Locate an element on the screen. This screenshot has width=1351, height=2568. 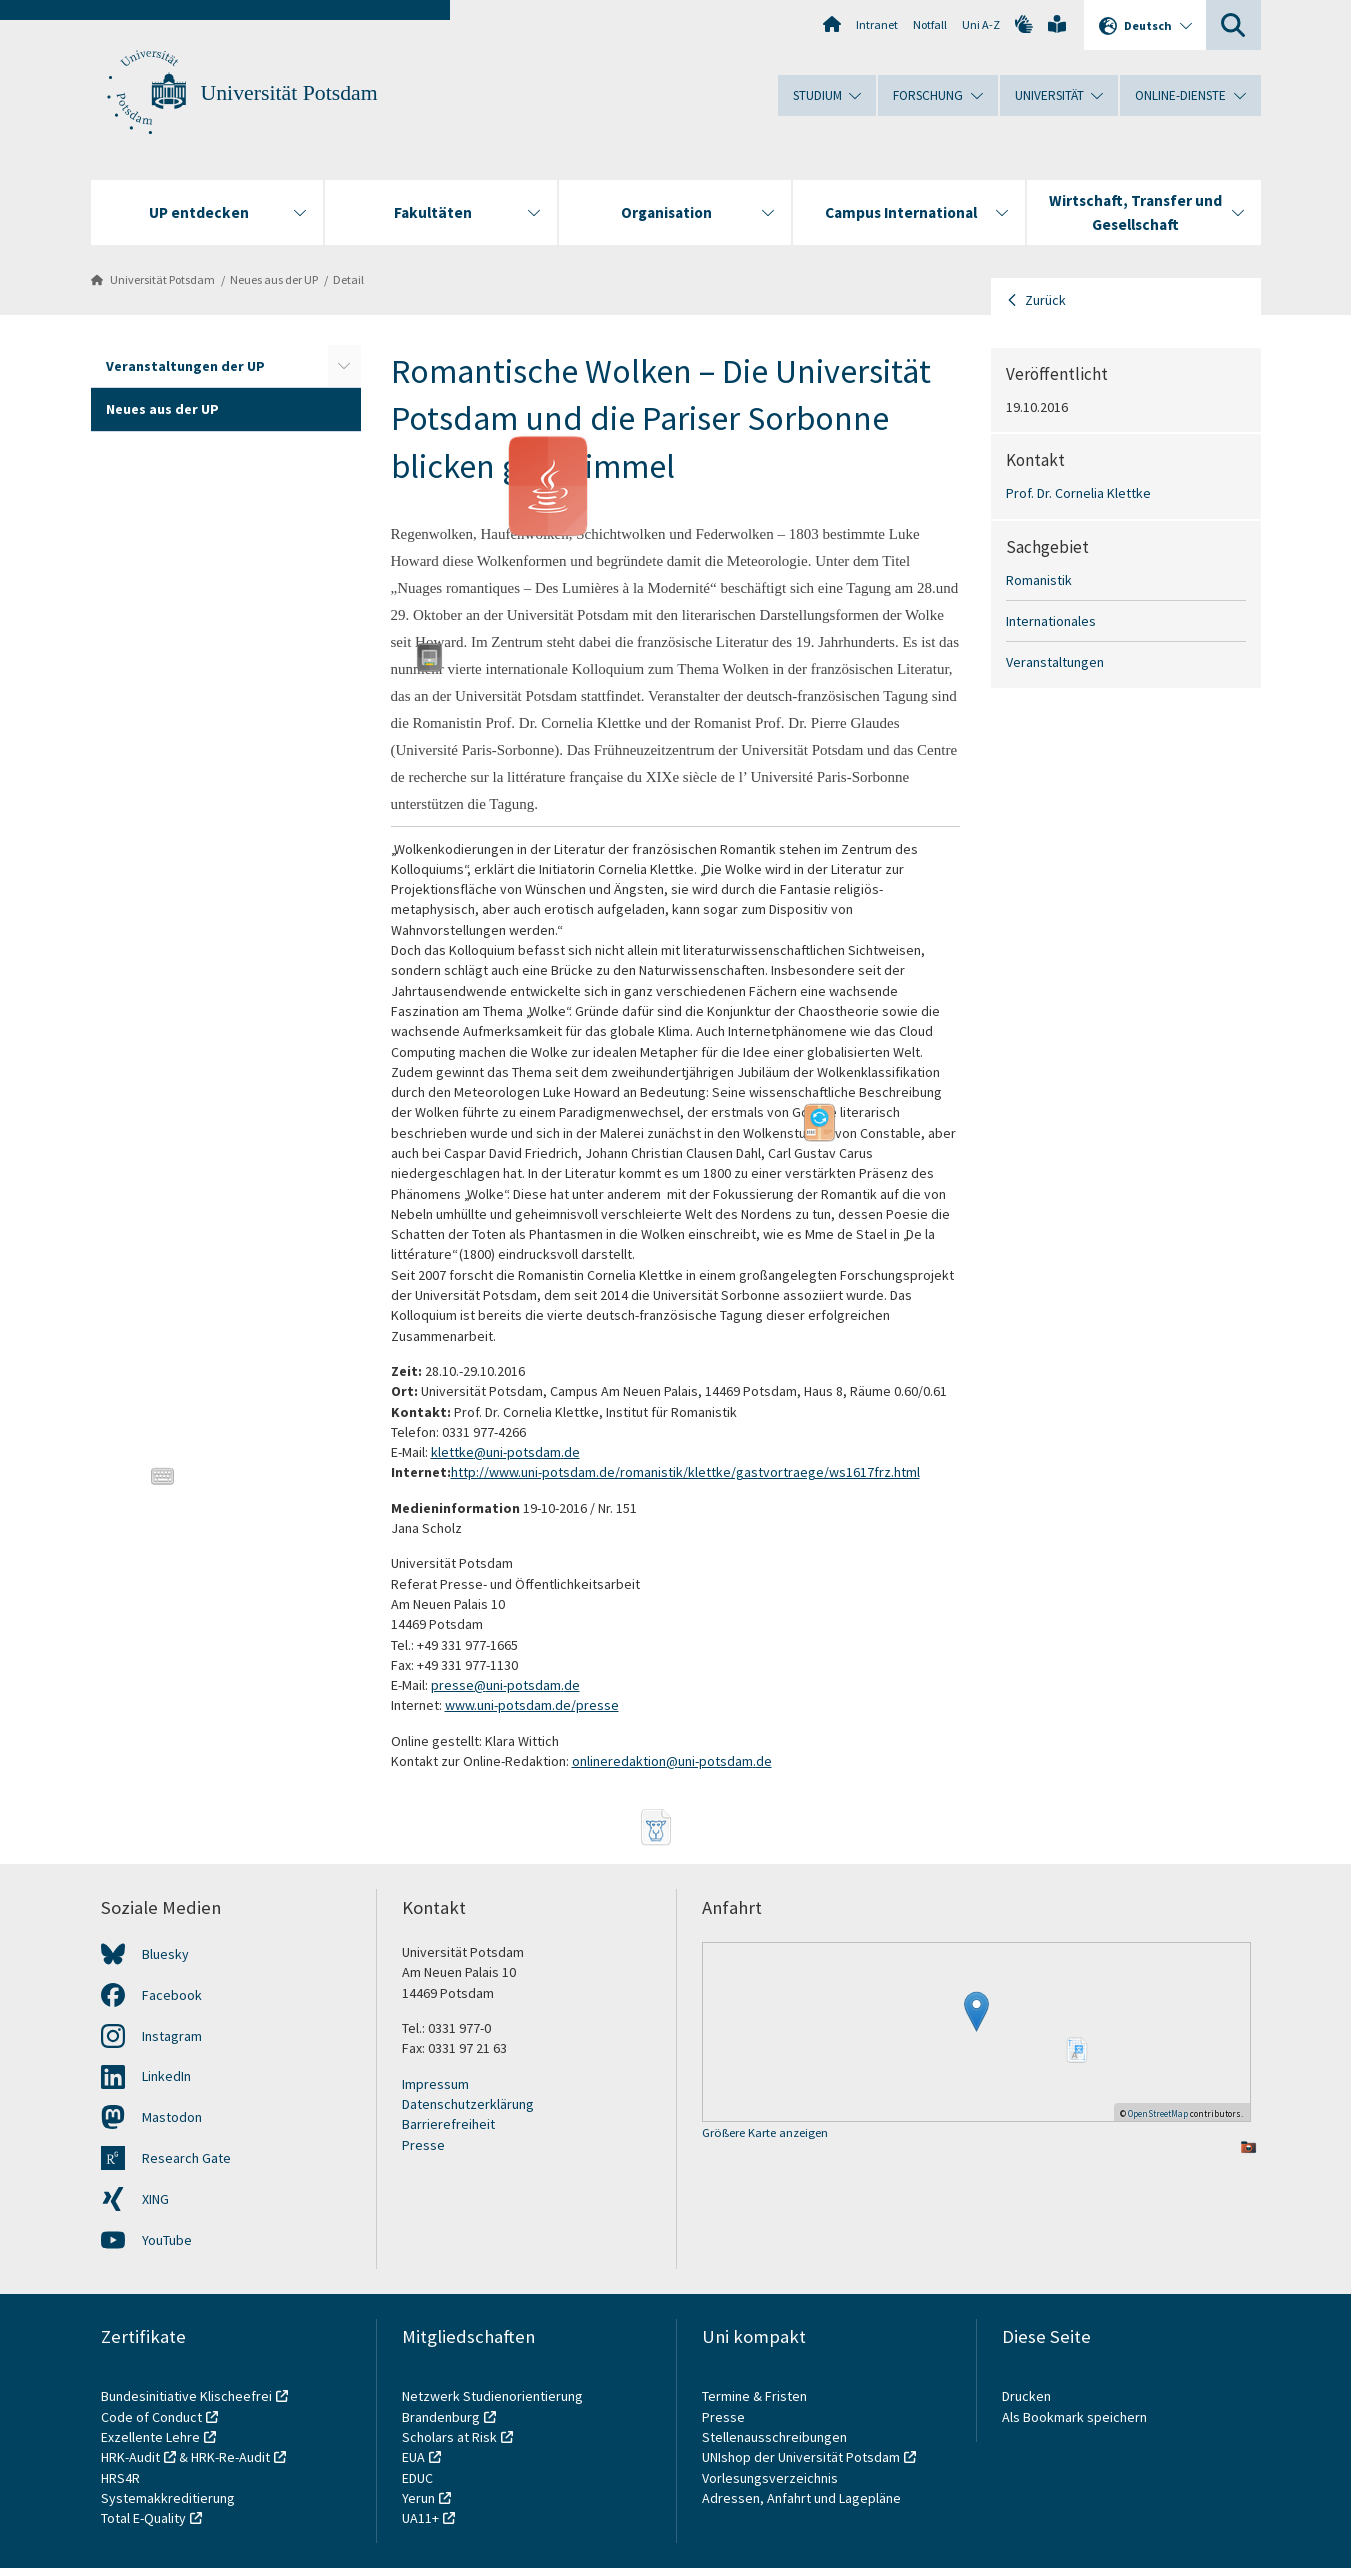
system package upgrade available is located at coordinates (819, 1122).